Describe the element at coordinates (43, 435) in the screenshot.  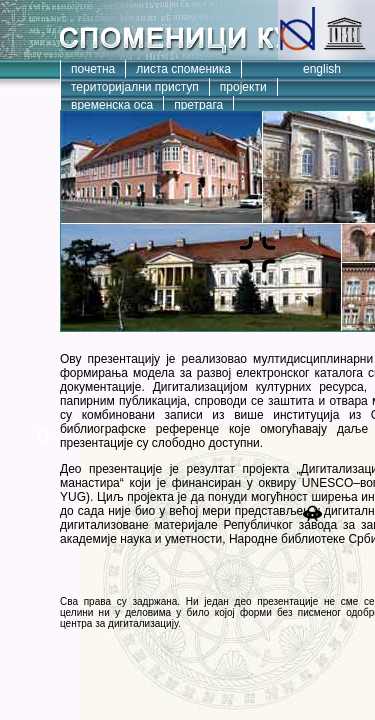
I see `switch to portrait orientation` at that location.